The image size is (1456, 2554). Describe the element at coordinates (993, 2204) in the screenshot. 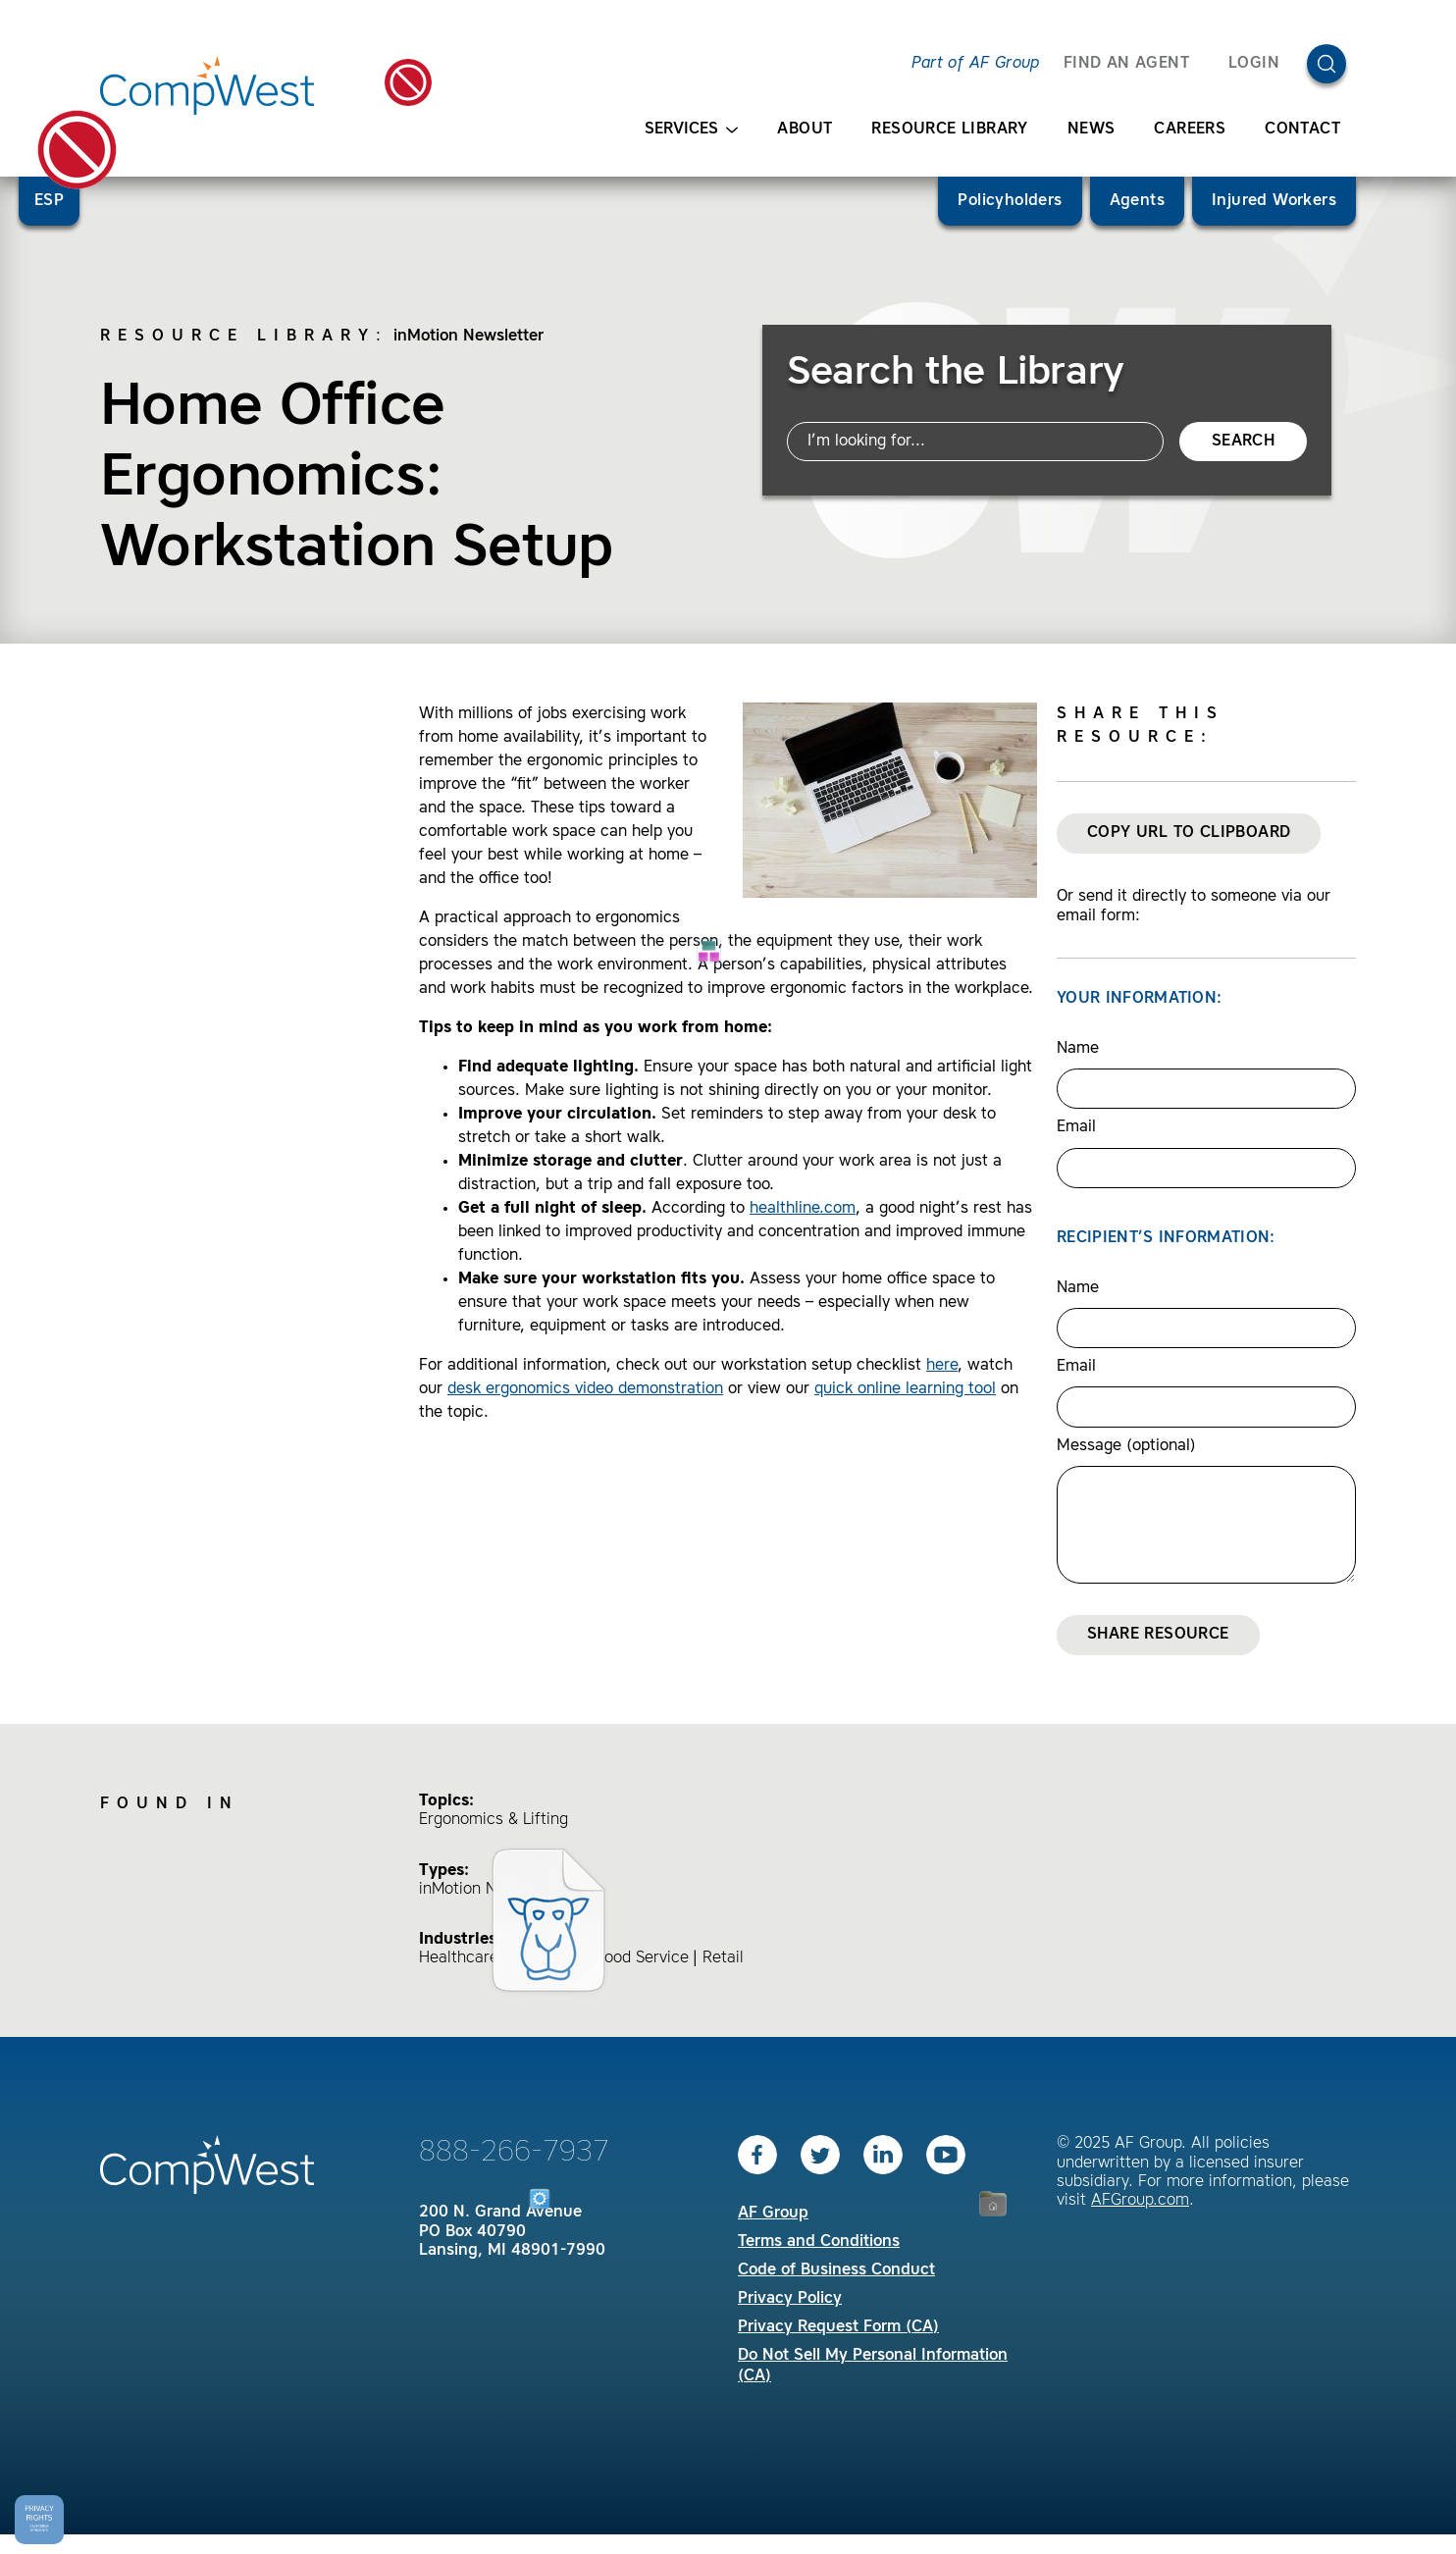

I see `access your home folder` at that location.